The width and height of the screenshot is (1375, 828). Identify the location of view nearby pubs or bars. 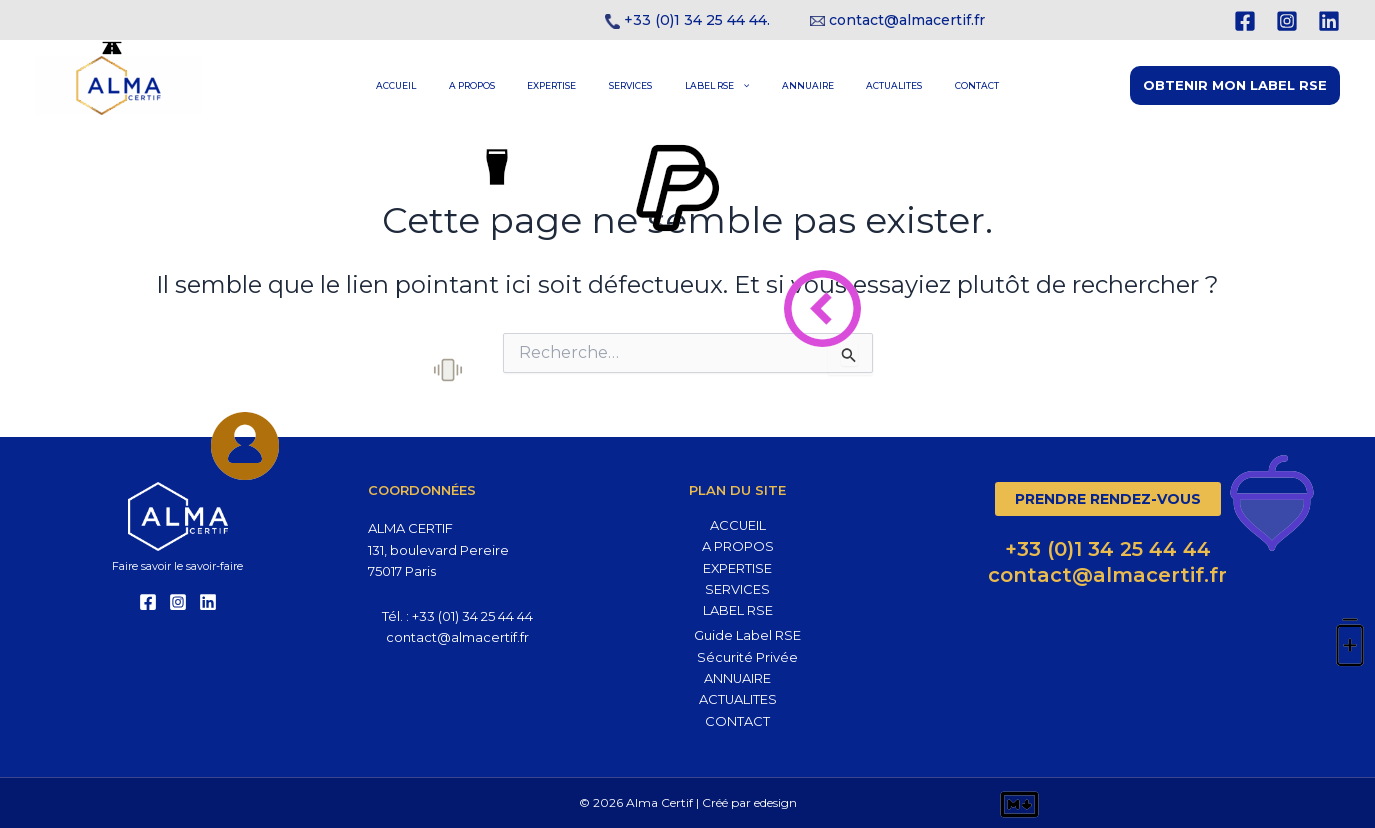
(497, 167).